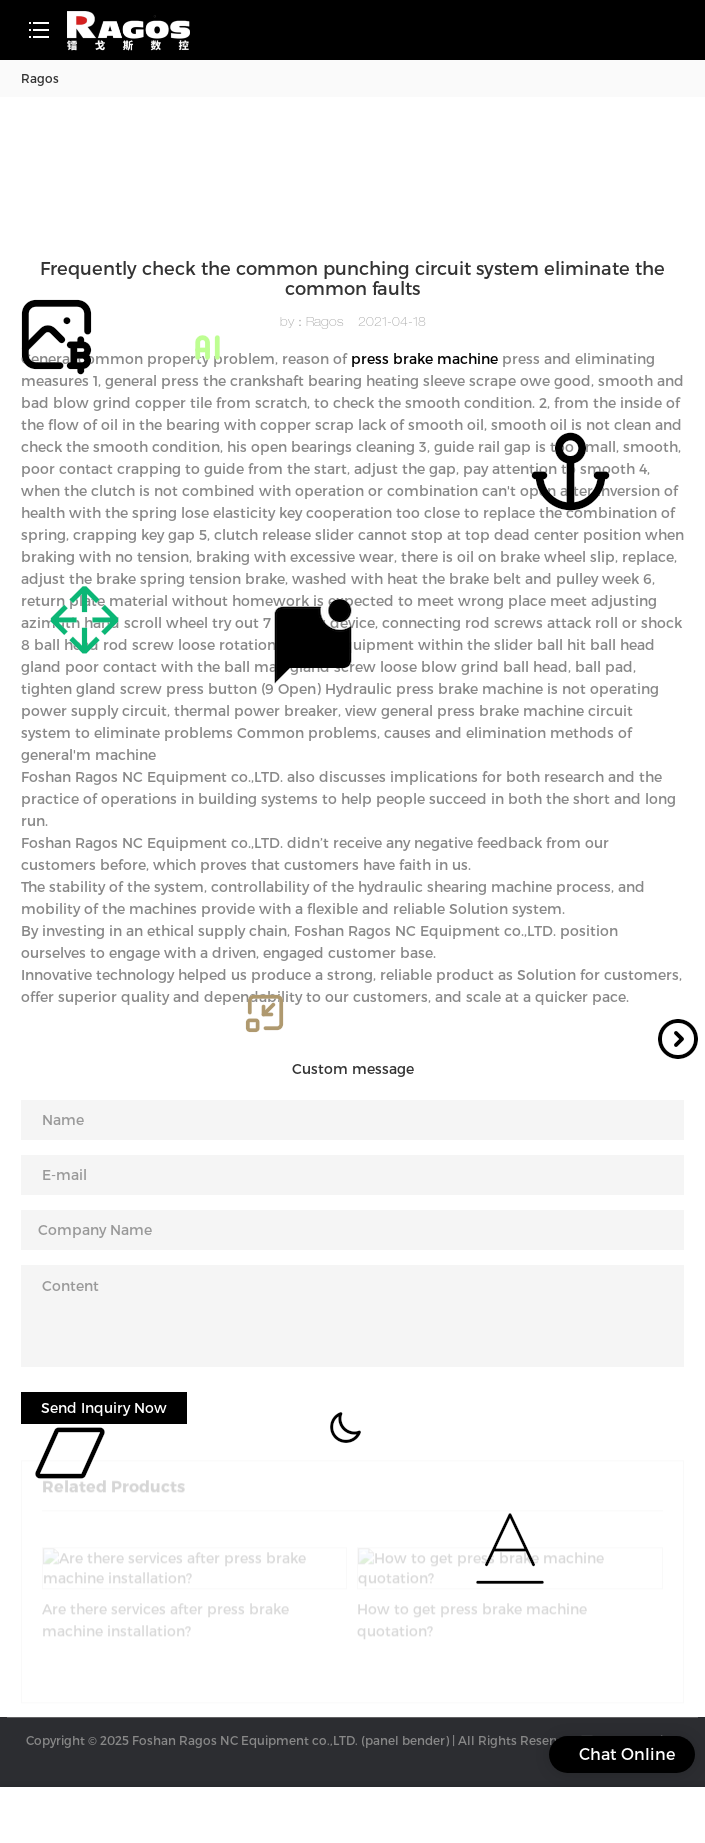 This screenshot has height=1843, width=705. What do you see at coordinates (313, 645) in the screenshot?
I see `indicates unread messages in chat` at bounding box center [313, 645].